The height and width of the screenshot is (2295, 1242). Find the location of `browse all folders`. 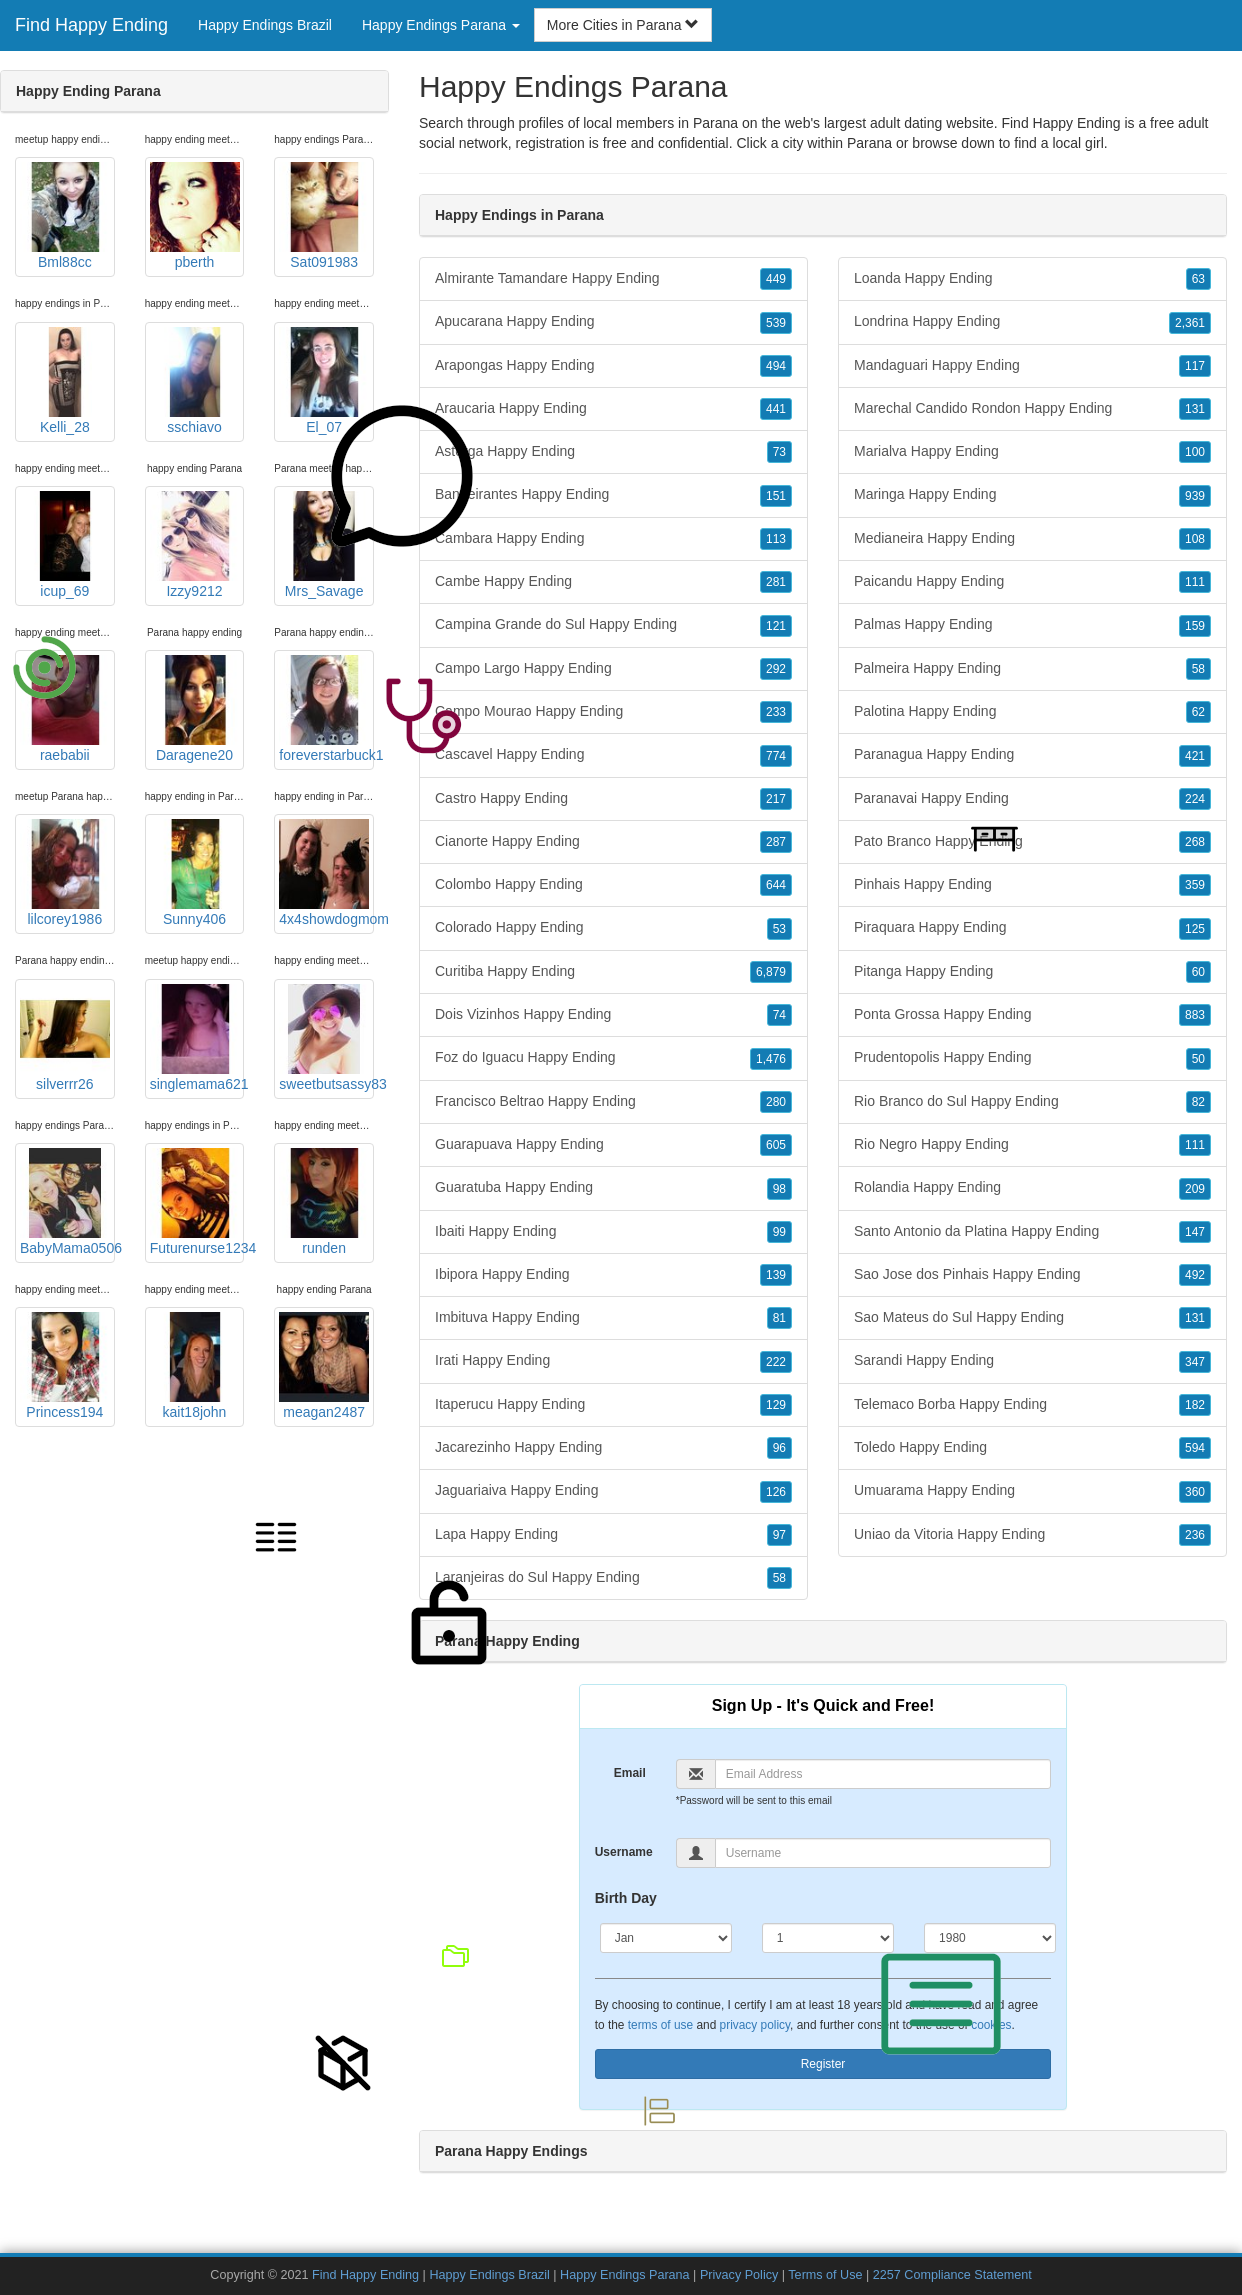

browse all folders is located at coordinates (455, 1956).